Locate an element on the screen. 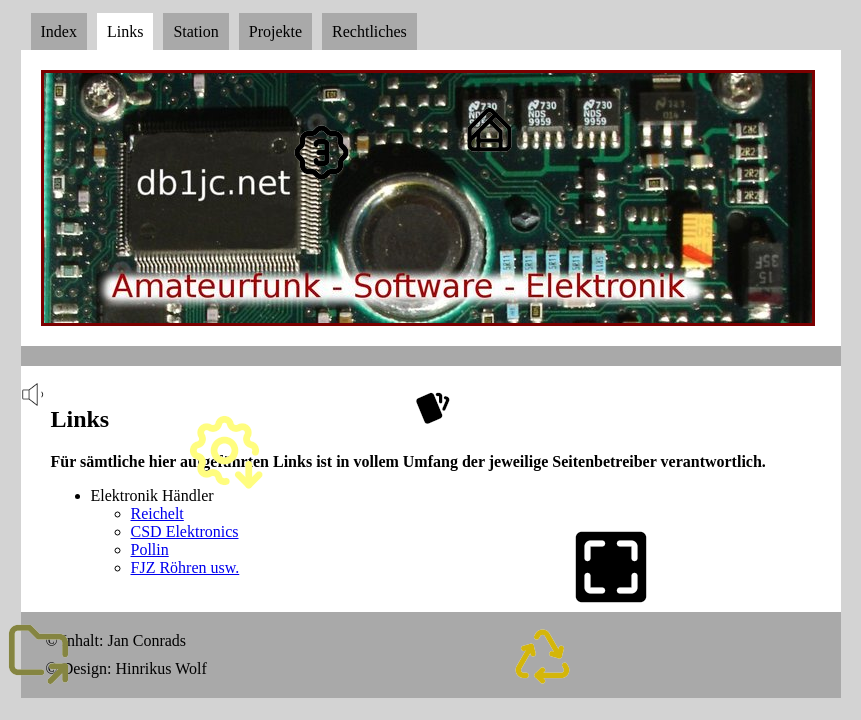 The width and height of the screenshot is (861, 720). select or crop an area is located at coordinates (611, 567).